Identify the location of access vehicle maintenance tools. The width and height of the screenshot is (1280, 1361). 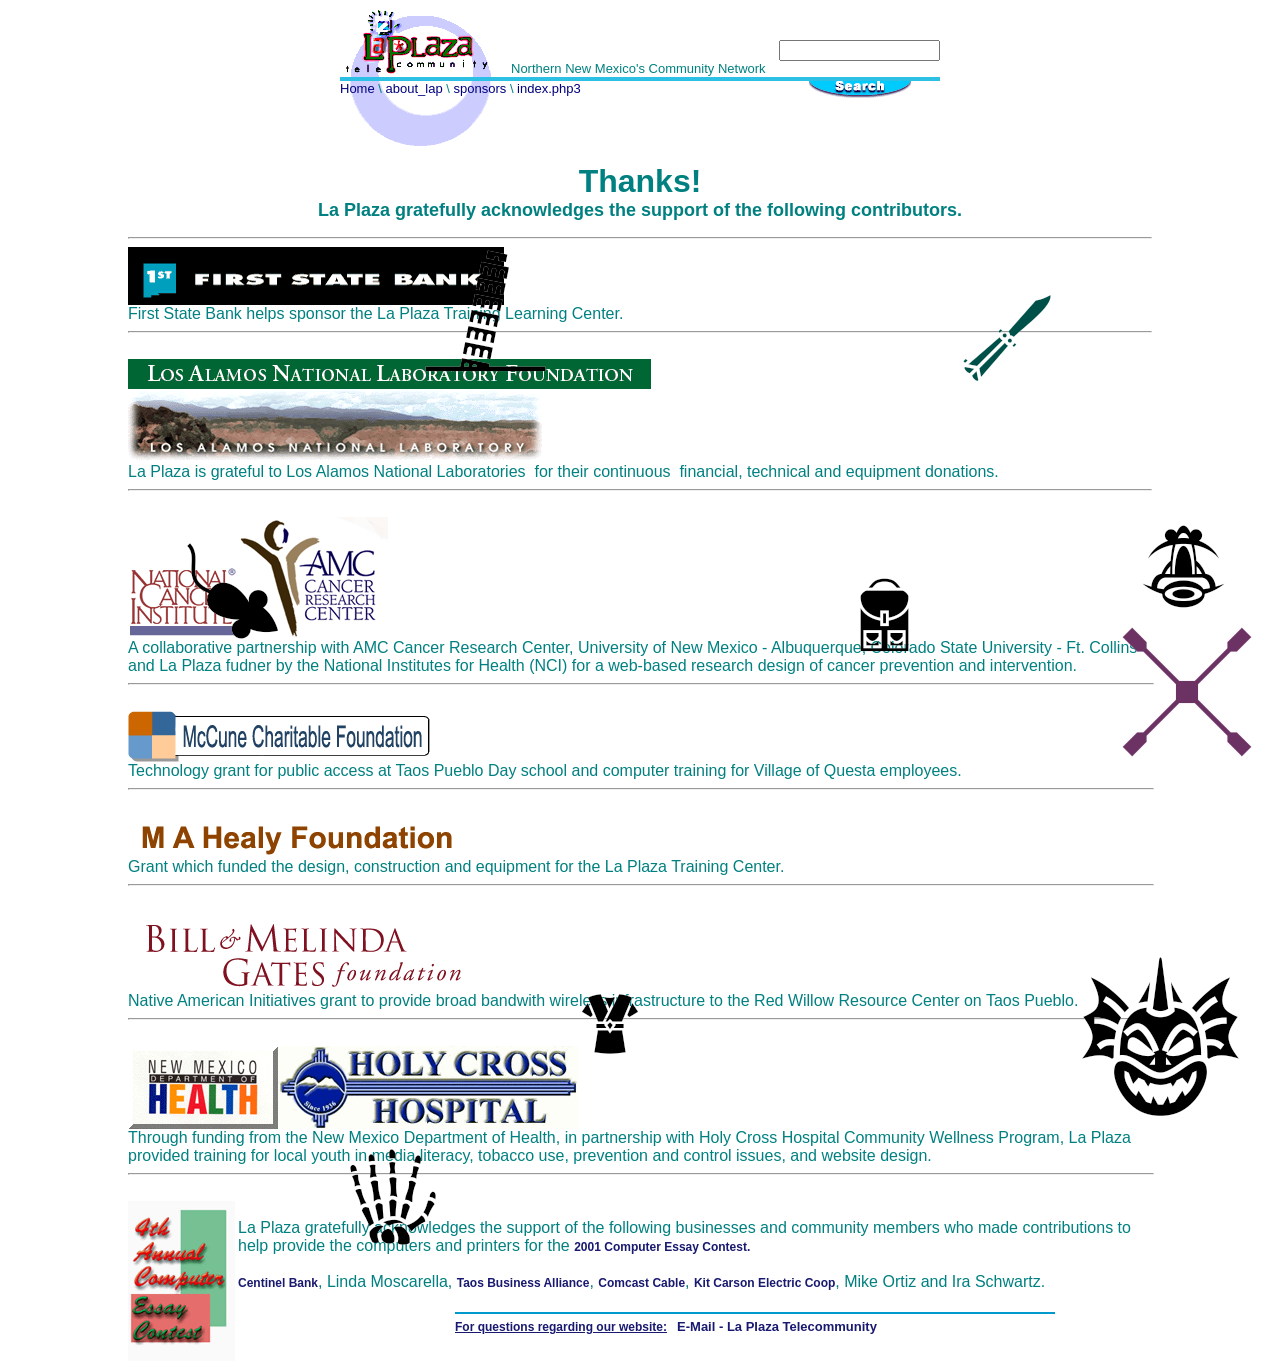
(1187, 692).